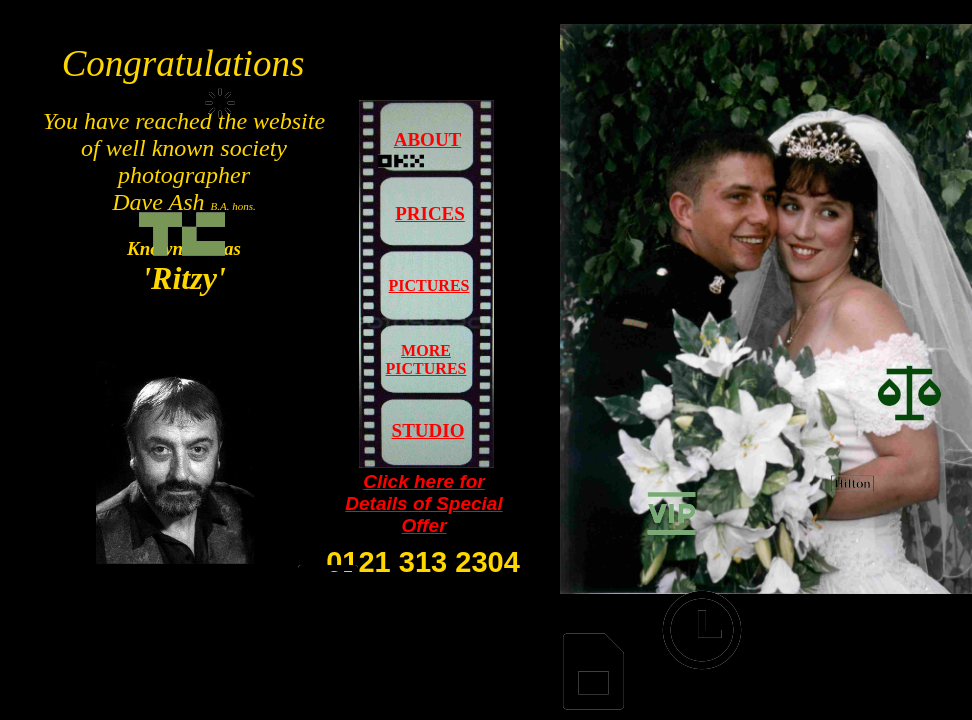 The image size is (972, 720). Describe the element at coordinates (702, 630) in the screenshot. I see `view time or clock settings` at that location.